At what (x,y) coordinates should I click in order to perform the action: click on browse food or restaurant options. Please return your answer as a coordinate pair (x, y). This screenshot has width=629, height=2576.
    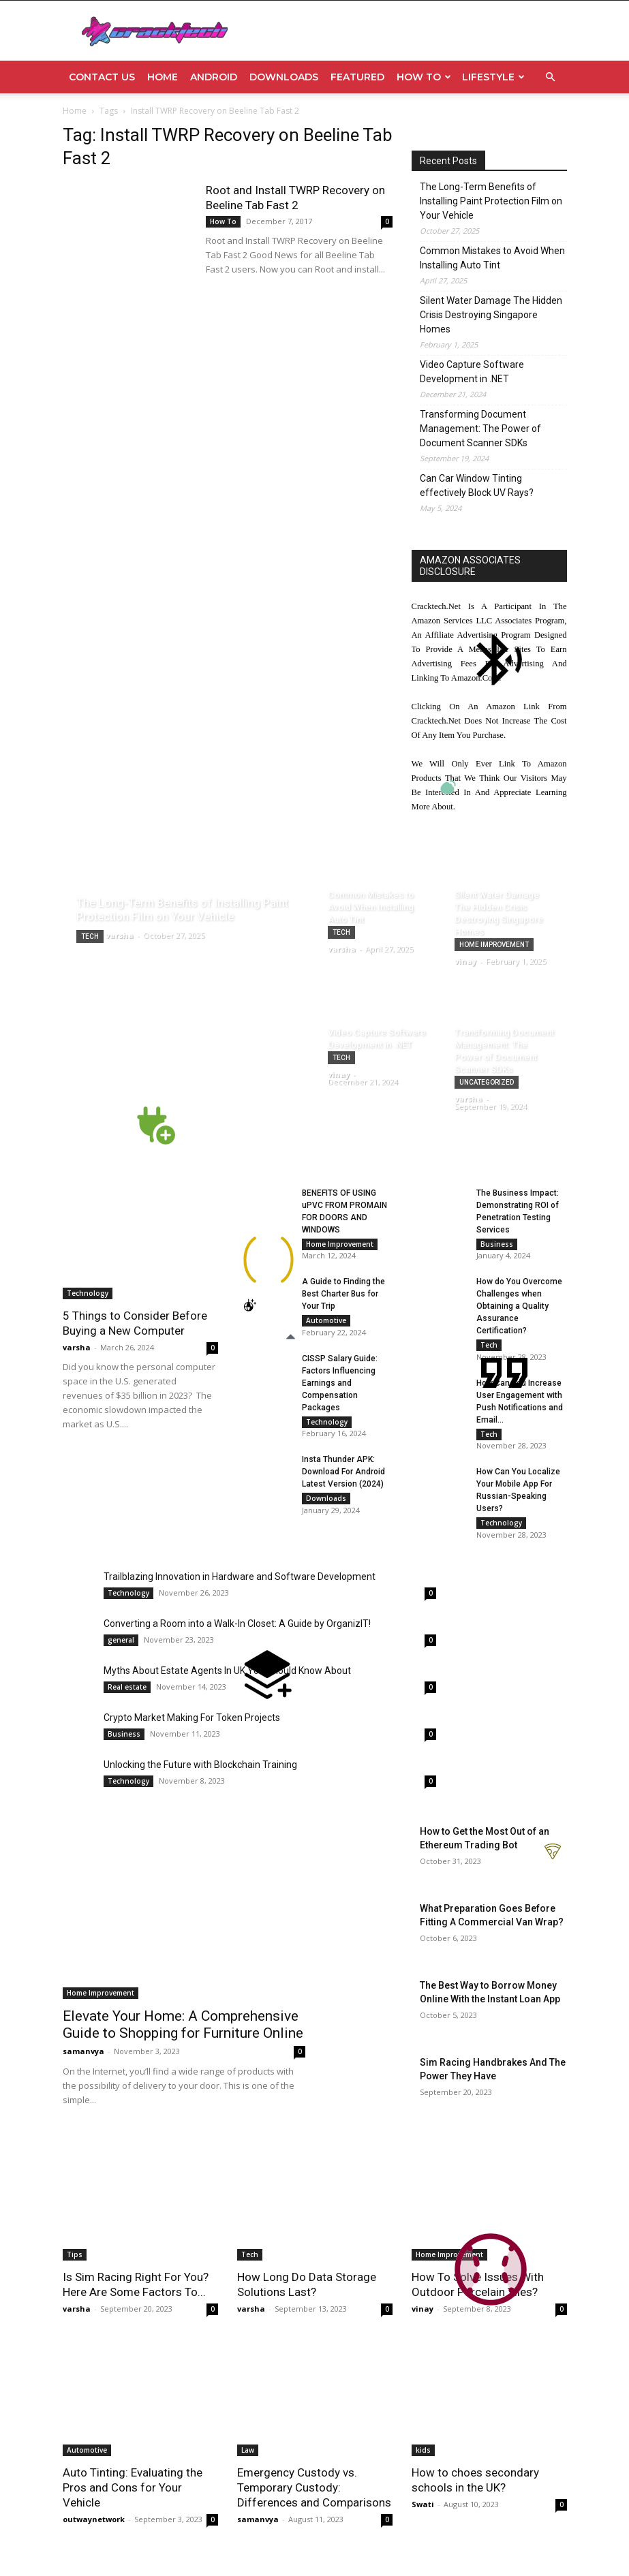
    Looking at the image, I should click on (553, 1851).